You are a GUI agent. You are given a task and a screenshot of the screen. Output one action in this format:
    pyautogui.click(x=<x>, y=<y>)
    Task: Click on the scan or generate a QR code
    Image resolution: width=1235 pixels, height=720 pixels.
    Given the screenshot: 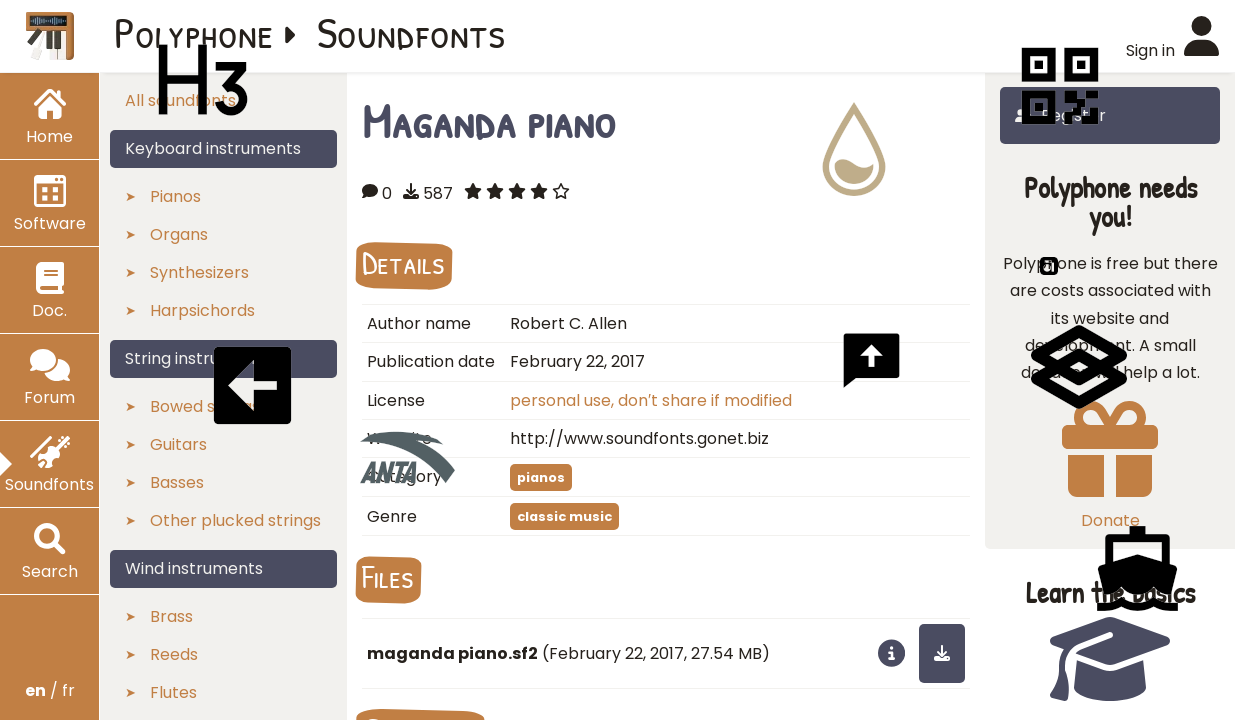 What is the action you would take?
    pyautogui.click(x=1060, y=86)
    